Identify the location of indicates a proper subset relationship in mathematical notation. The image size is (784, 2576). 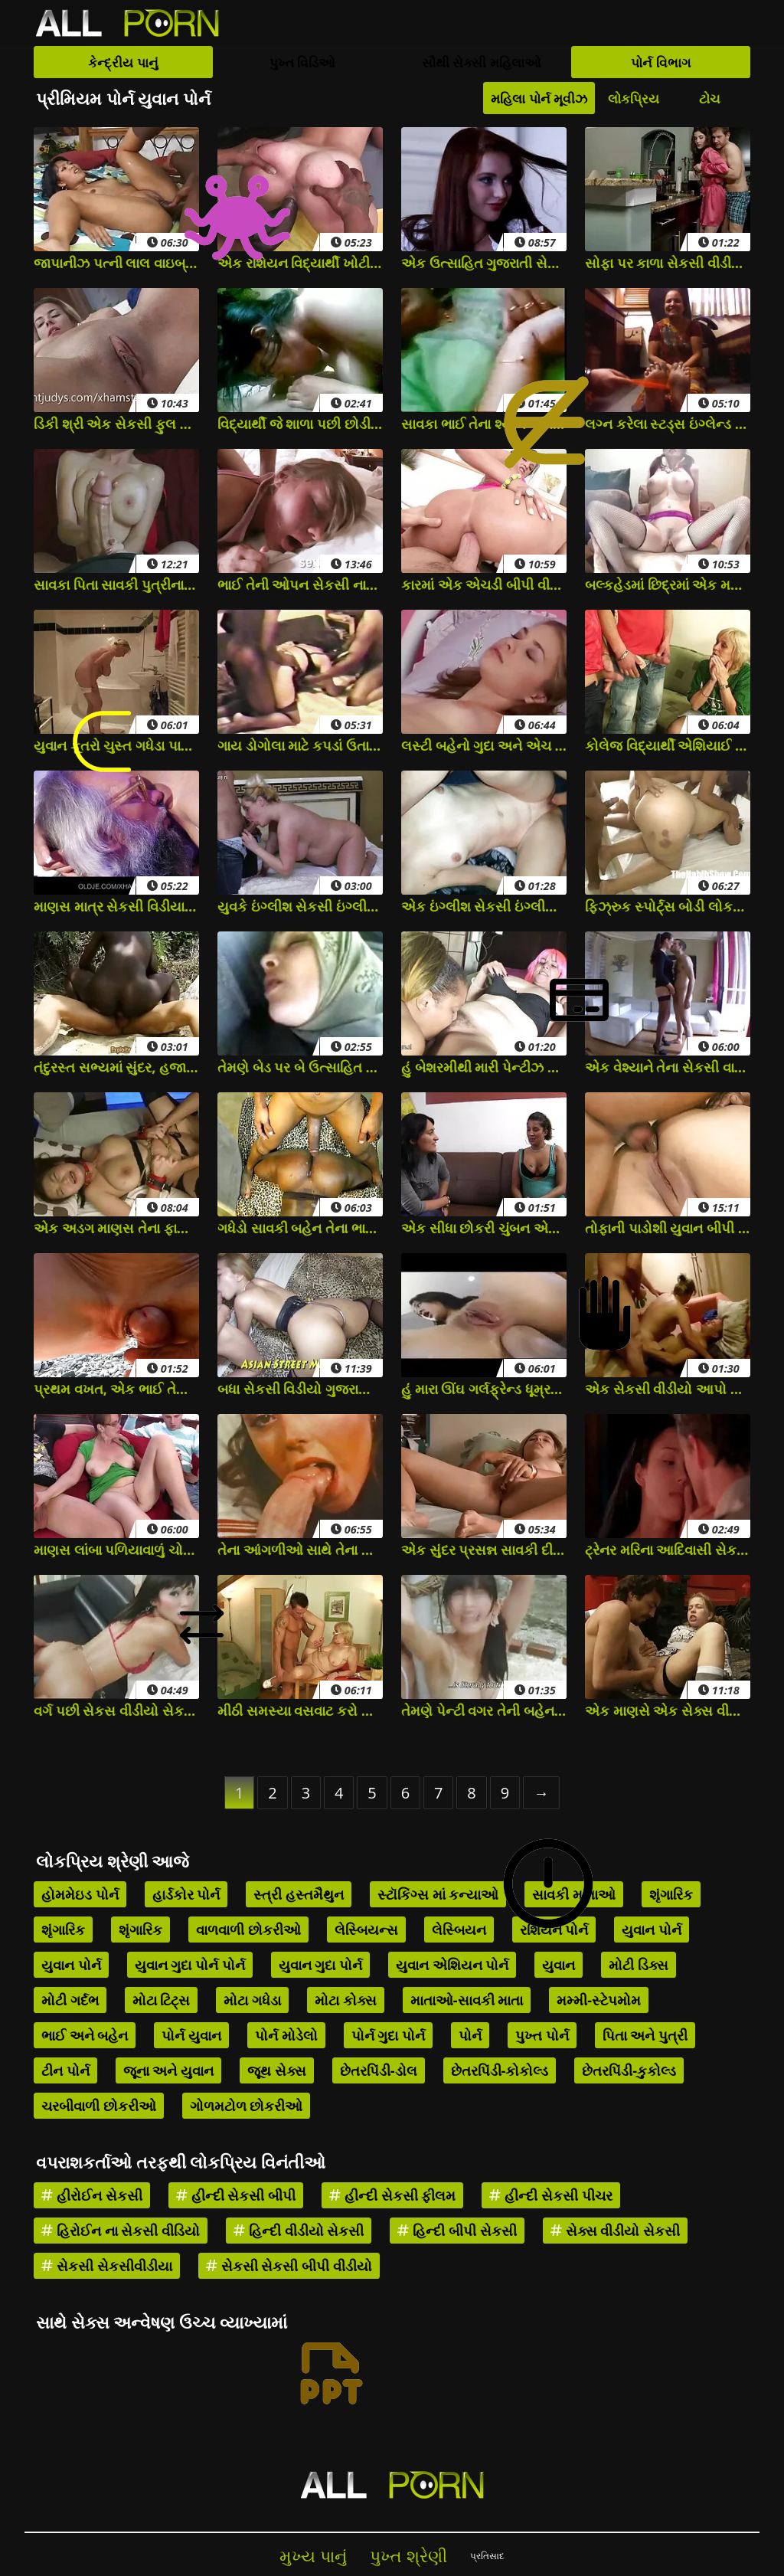
(103, 741).